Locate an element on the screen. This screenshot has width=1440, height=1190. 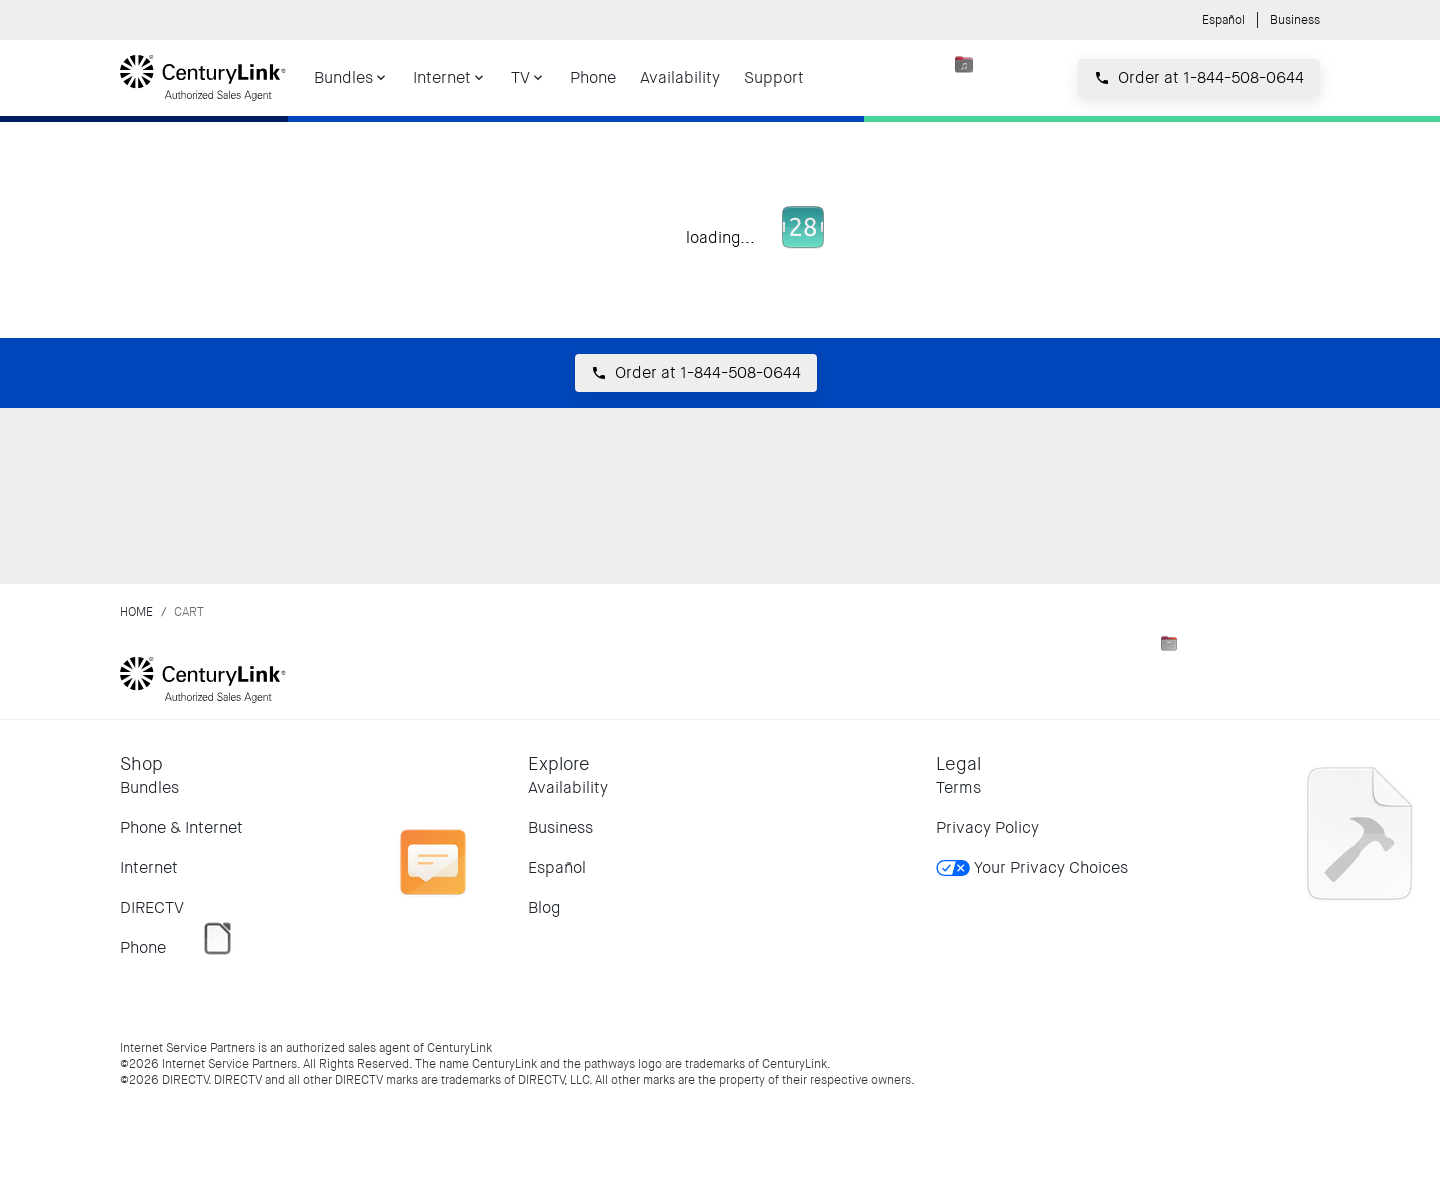
open libreoffice suite is located at coordinates (217, 938).